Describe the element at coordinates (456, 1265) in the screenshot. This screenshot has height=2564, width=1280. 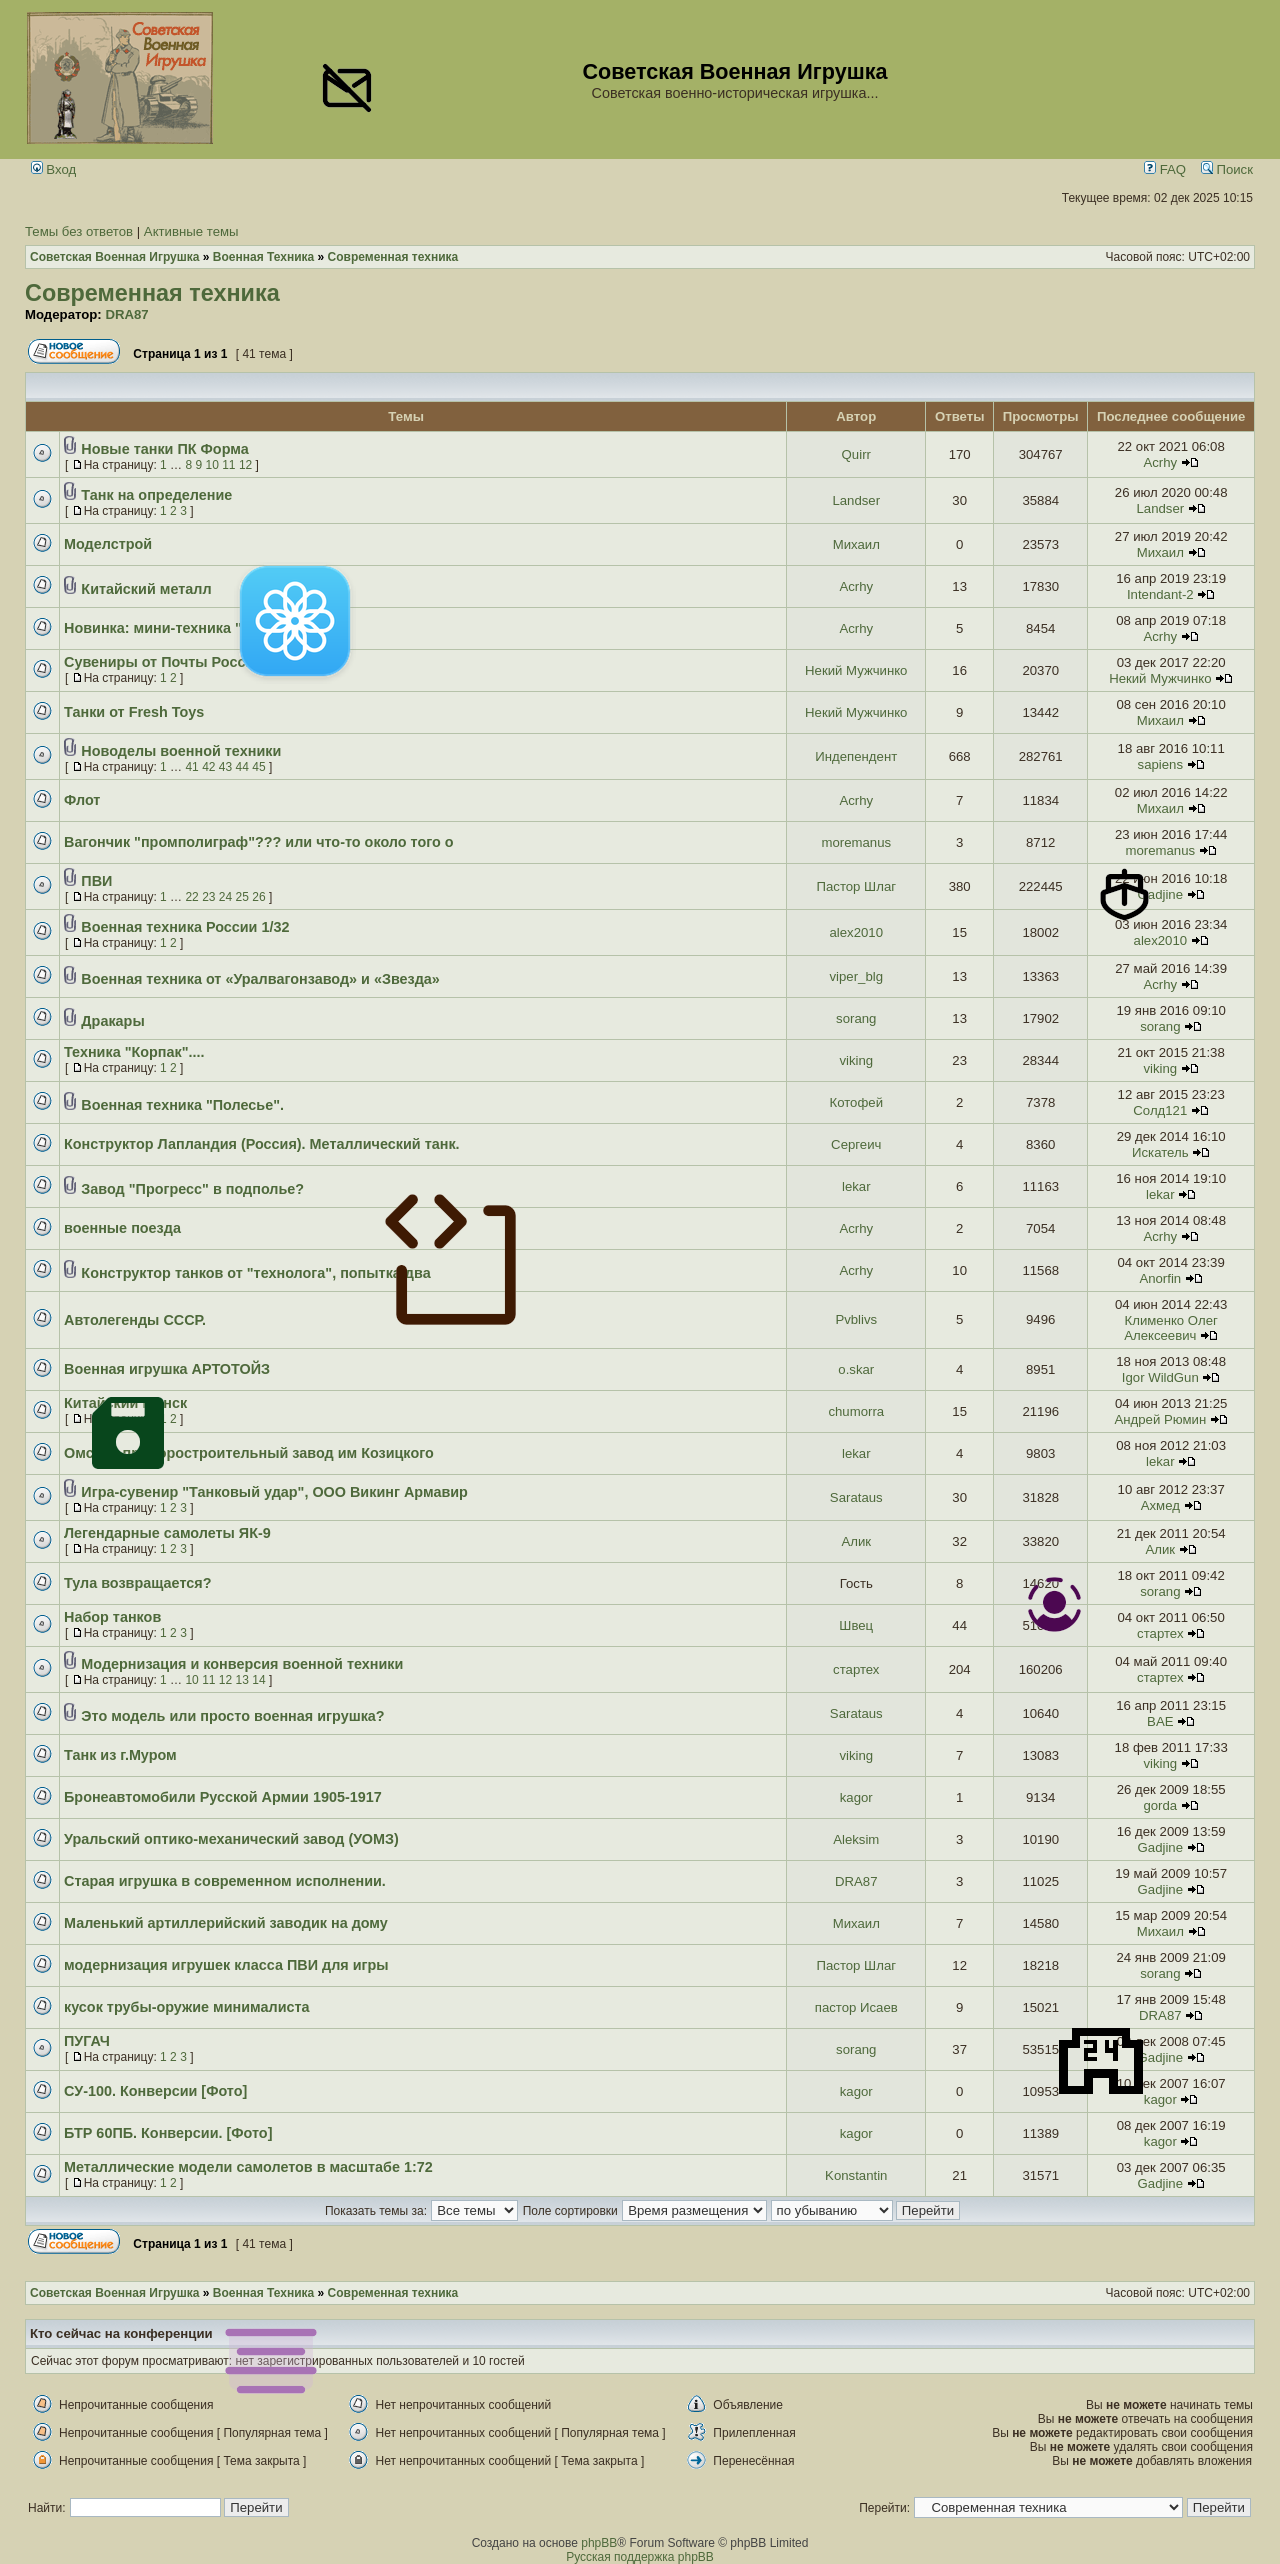
I see `insert a code block or snippet` at that location.